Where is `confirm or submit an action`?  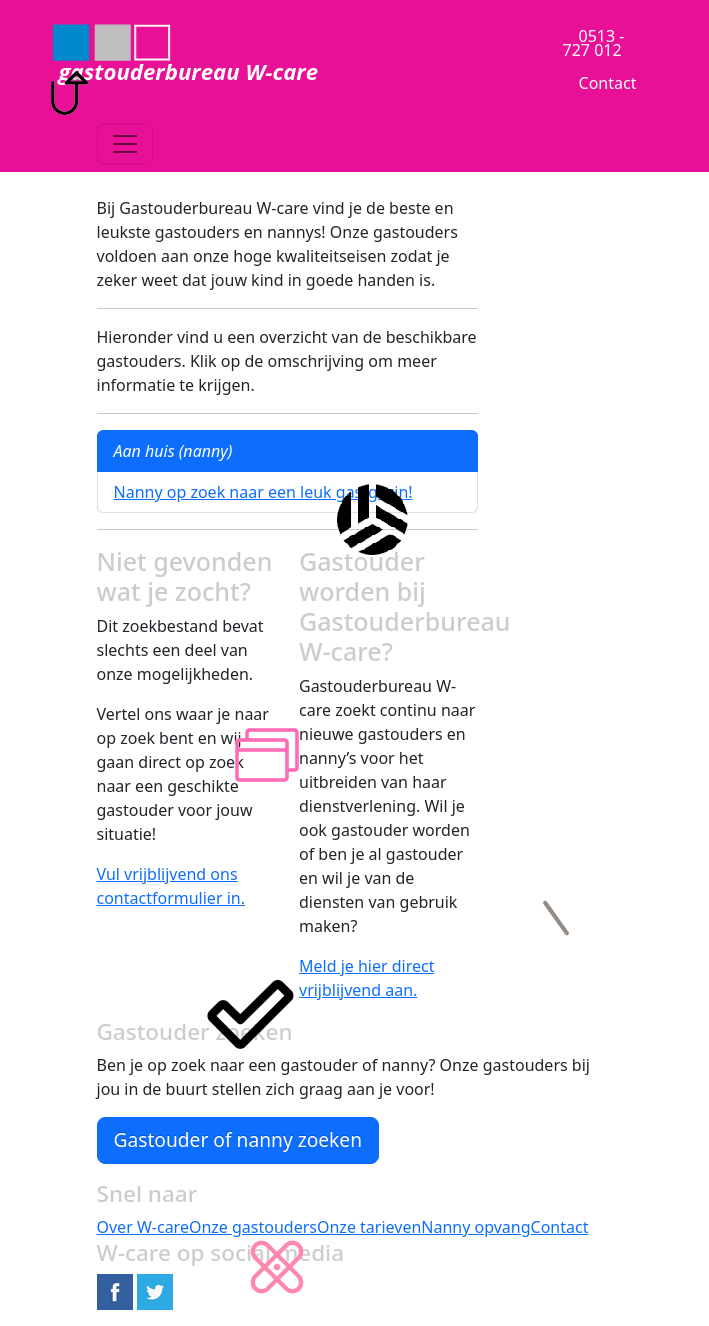 confirm or submit an action is located at coordinates (249, 1013).